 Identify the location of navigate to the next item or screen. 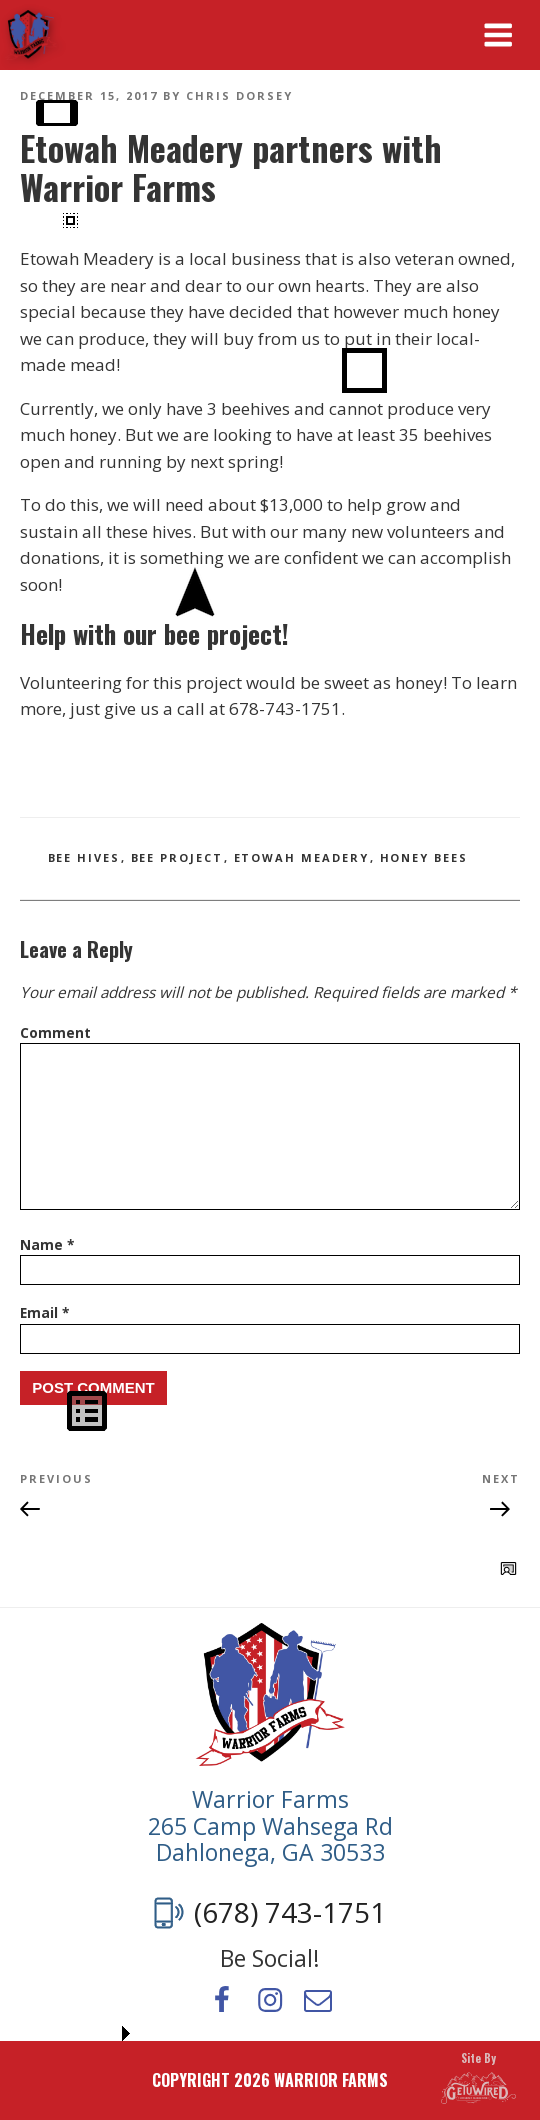
(125, 2033).